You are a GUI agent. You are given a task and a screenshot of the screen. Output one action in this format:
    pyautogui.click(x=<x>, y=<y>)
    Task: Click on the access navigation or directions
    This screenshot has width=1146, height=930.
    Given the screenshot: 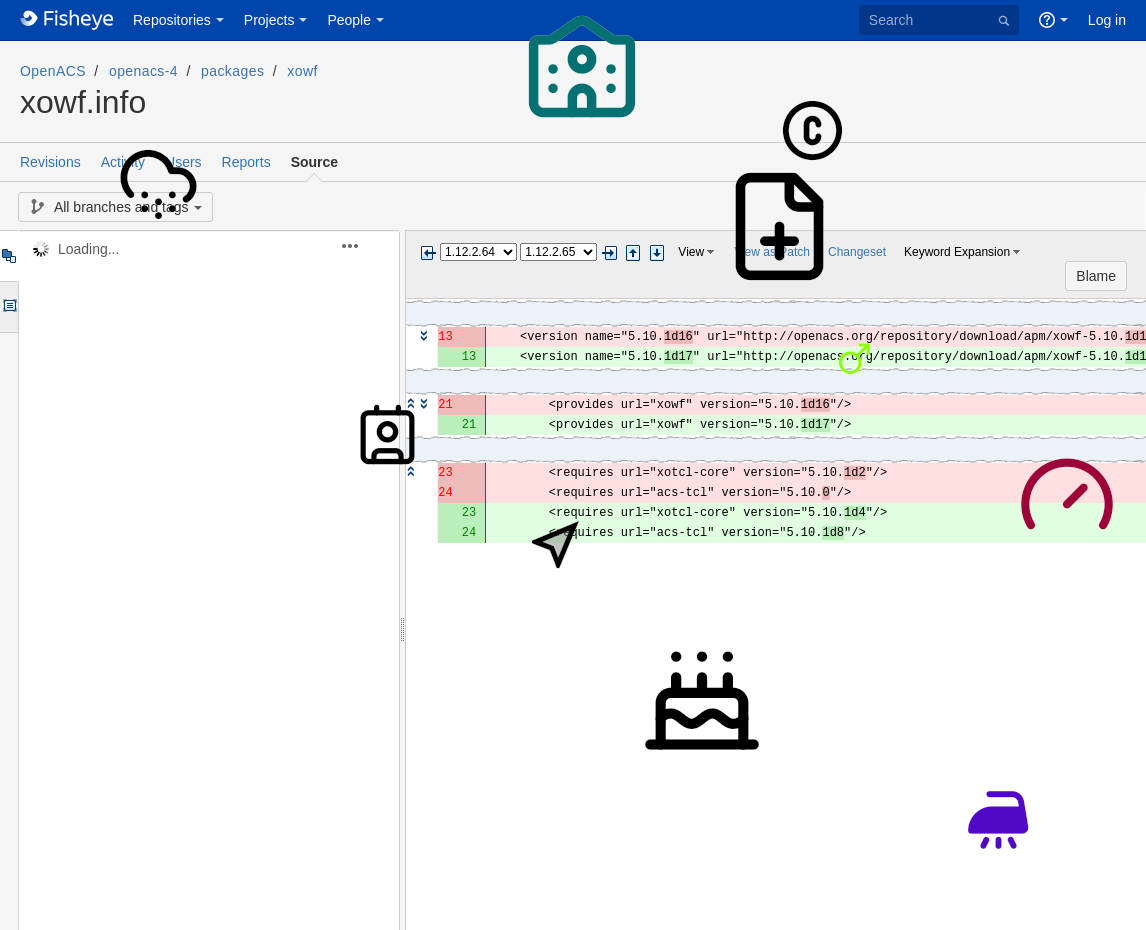 What is the action you would take?
    pyautogui.click(x=555, y=544)
    